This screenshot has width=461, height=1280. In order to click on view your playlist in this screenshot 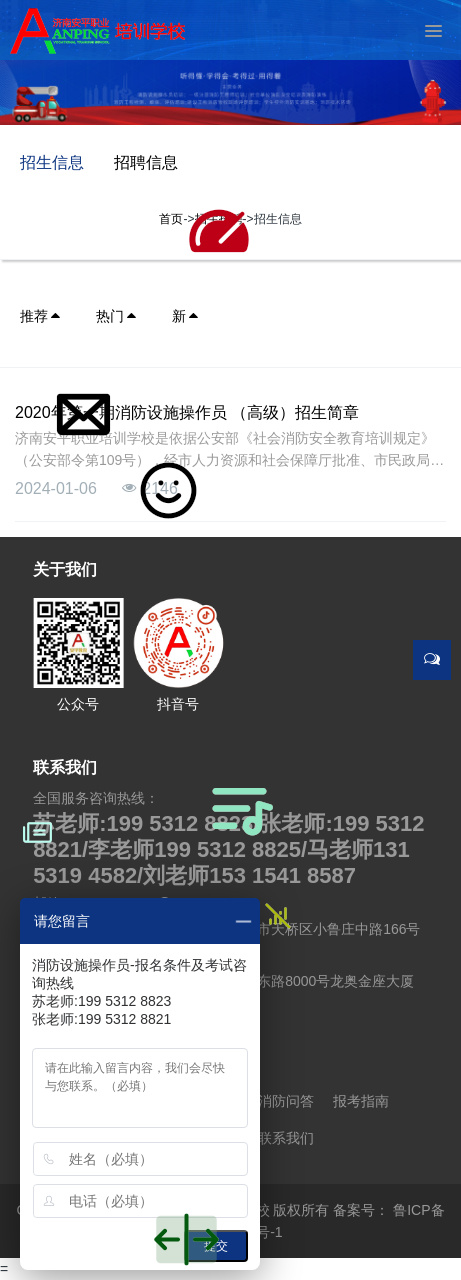, I will do `click(239, 808)`.